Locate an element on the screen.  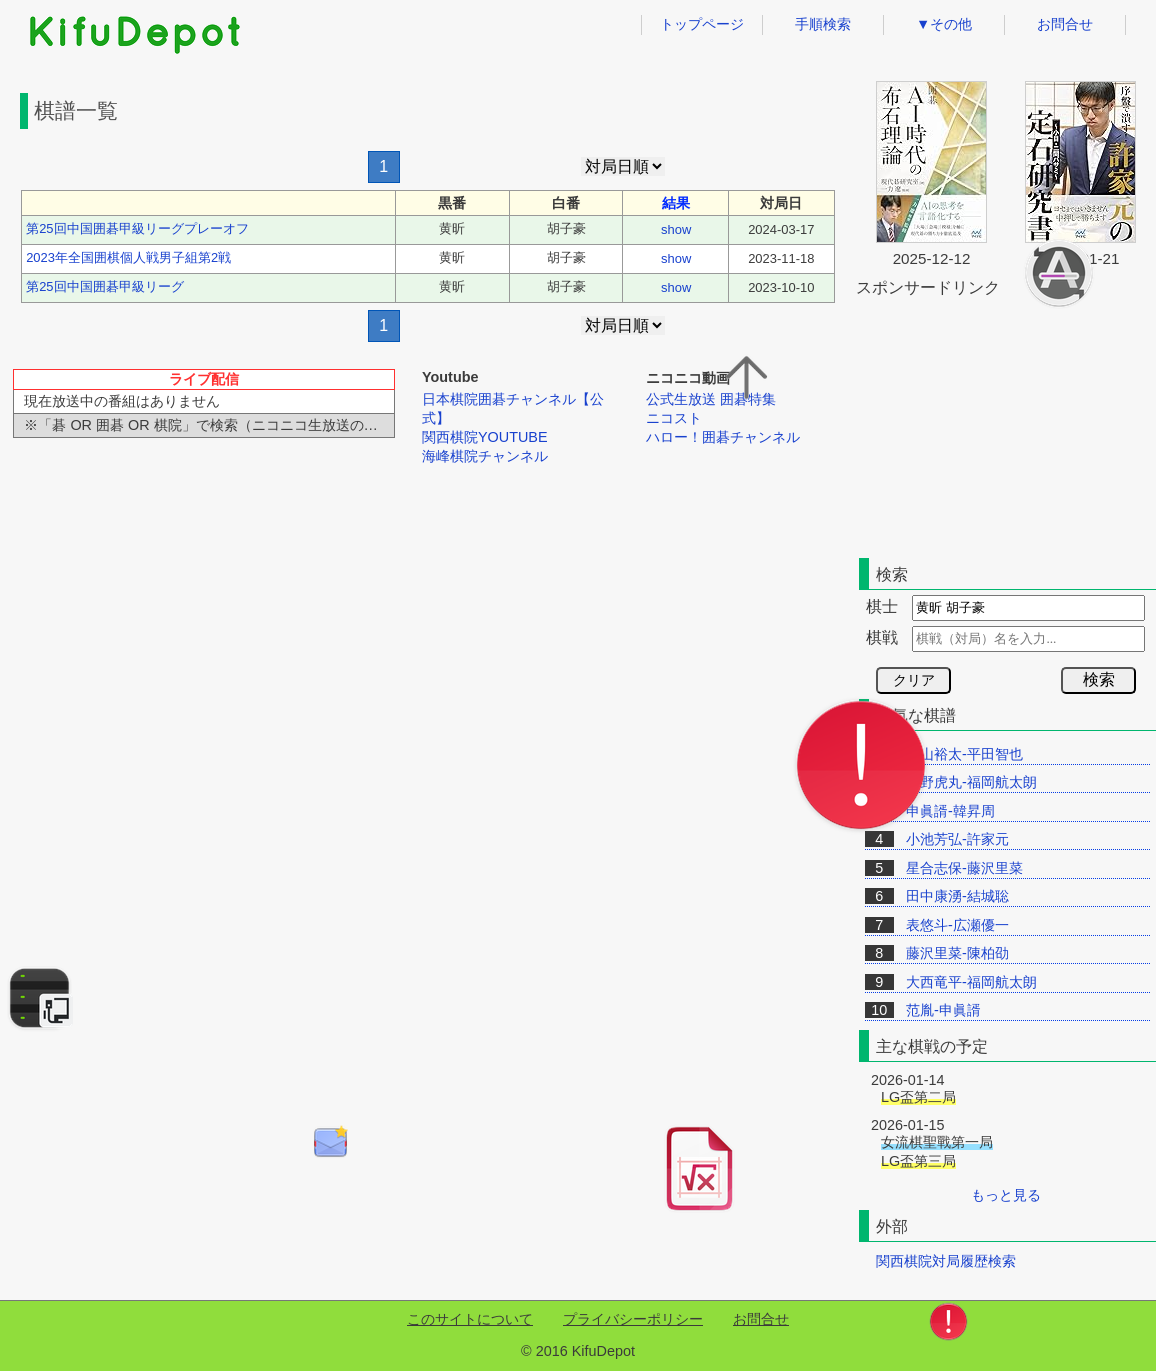
upload file or content is located at coordinates (746, 377).